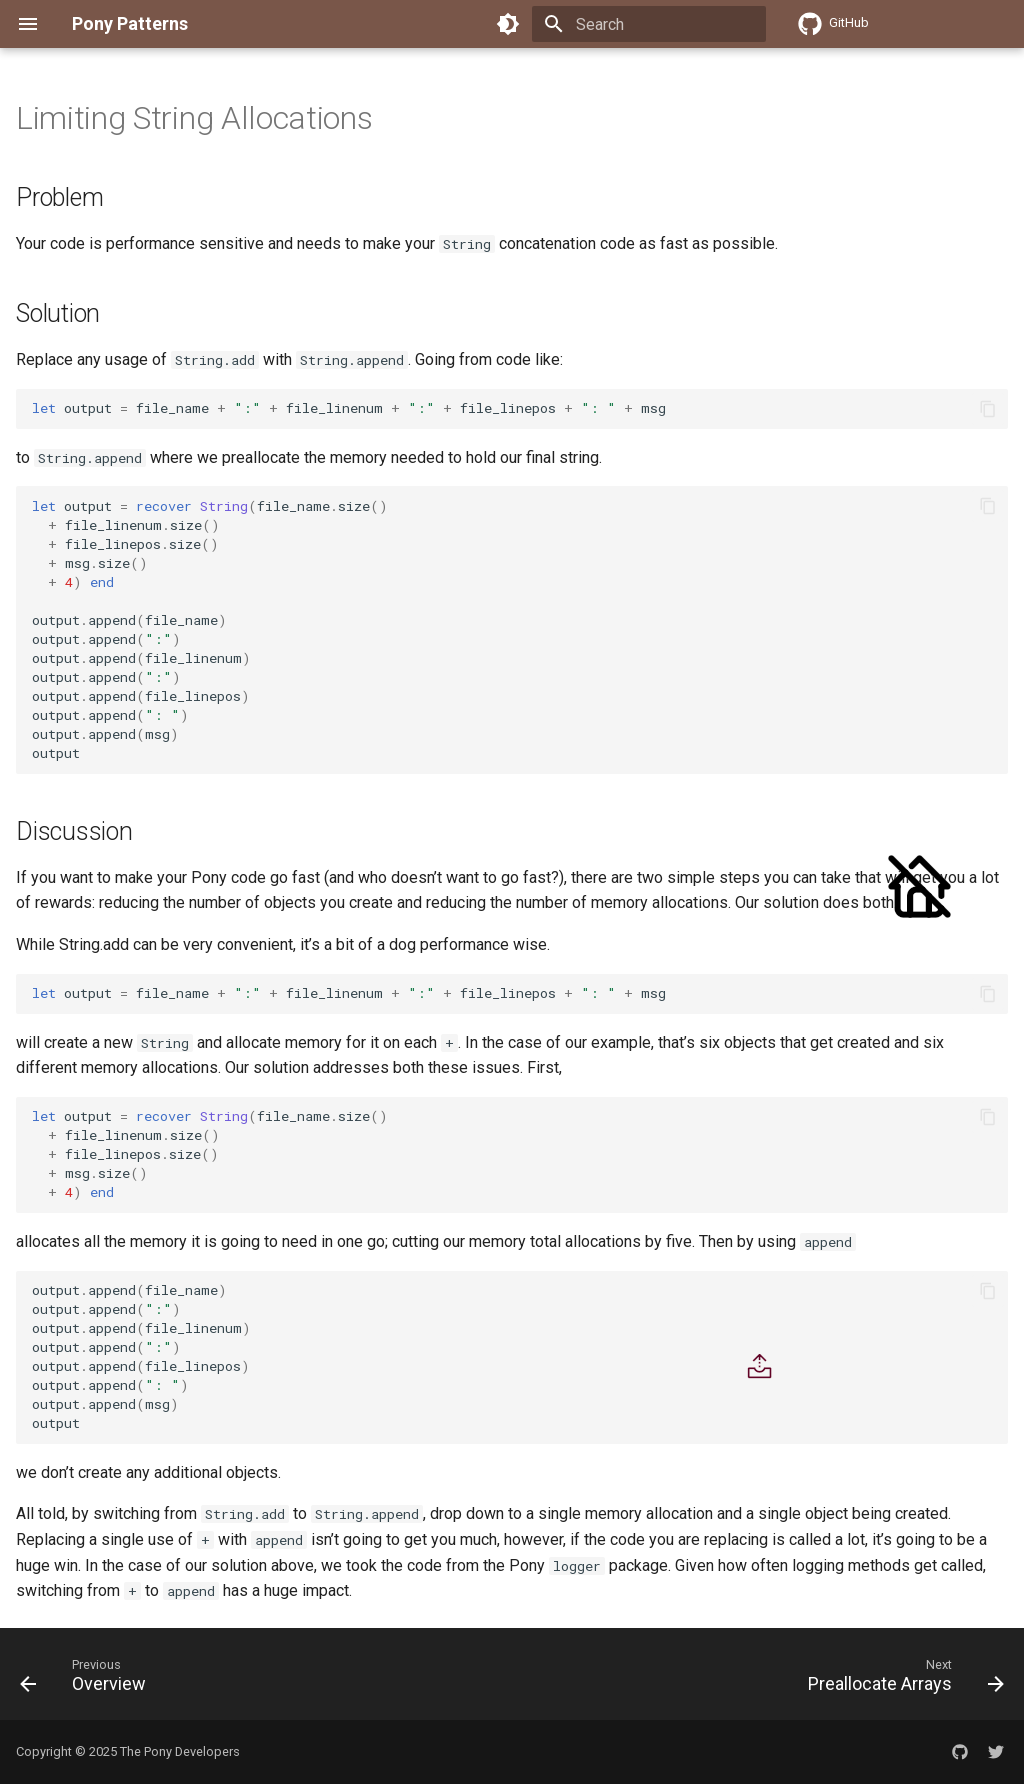 The height and width of the screenshot is (1784, 1024). I want to click on home feature is currently disabled, so click(919, 886).